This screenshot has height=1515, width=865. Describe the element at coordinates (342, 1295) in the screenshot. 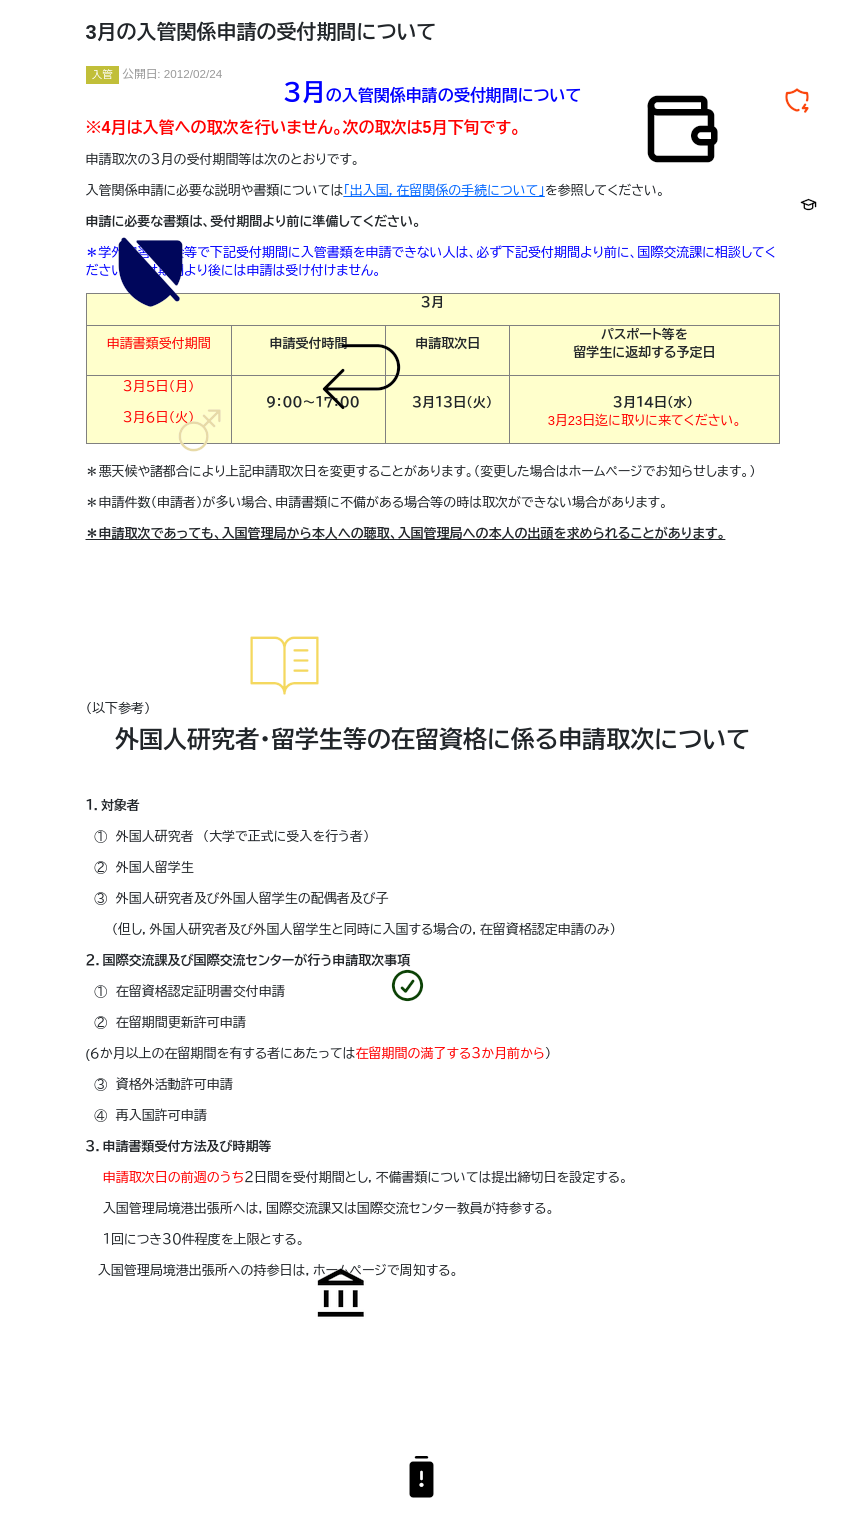

I see `access banking or financial services` at that location.